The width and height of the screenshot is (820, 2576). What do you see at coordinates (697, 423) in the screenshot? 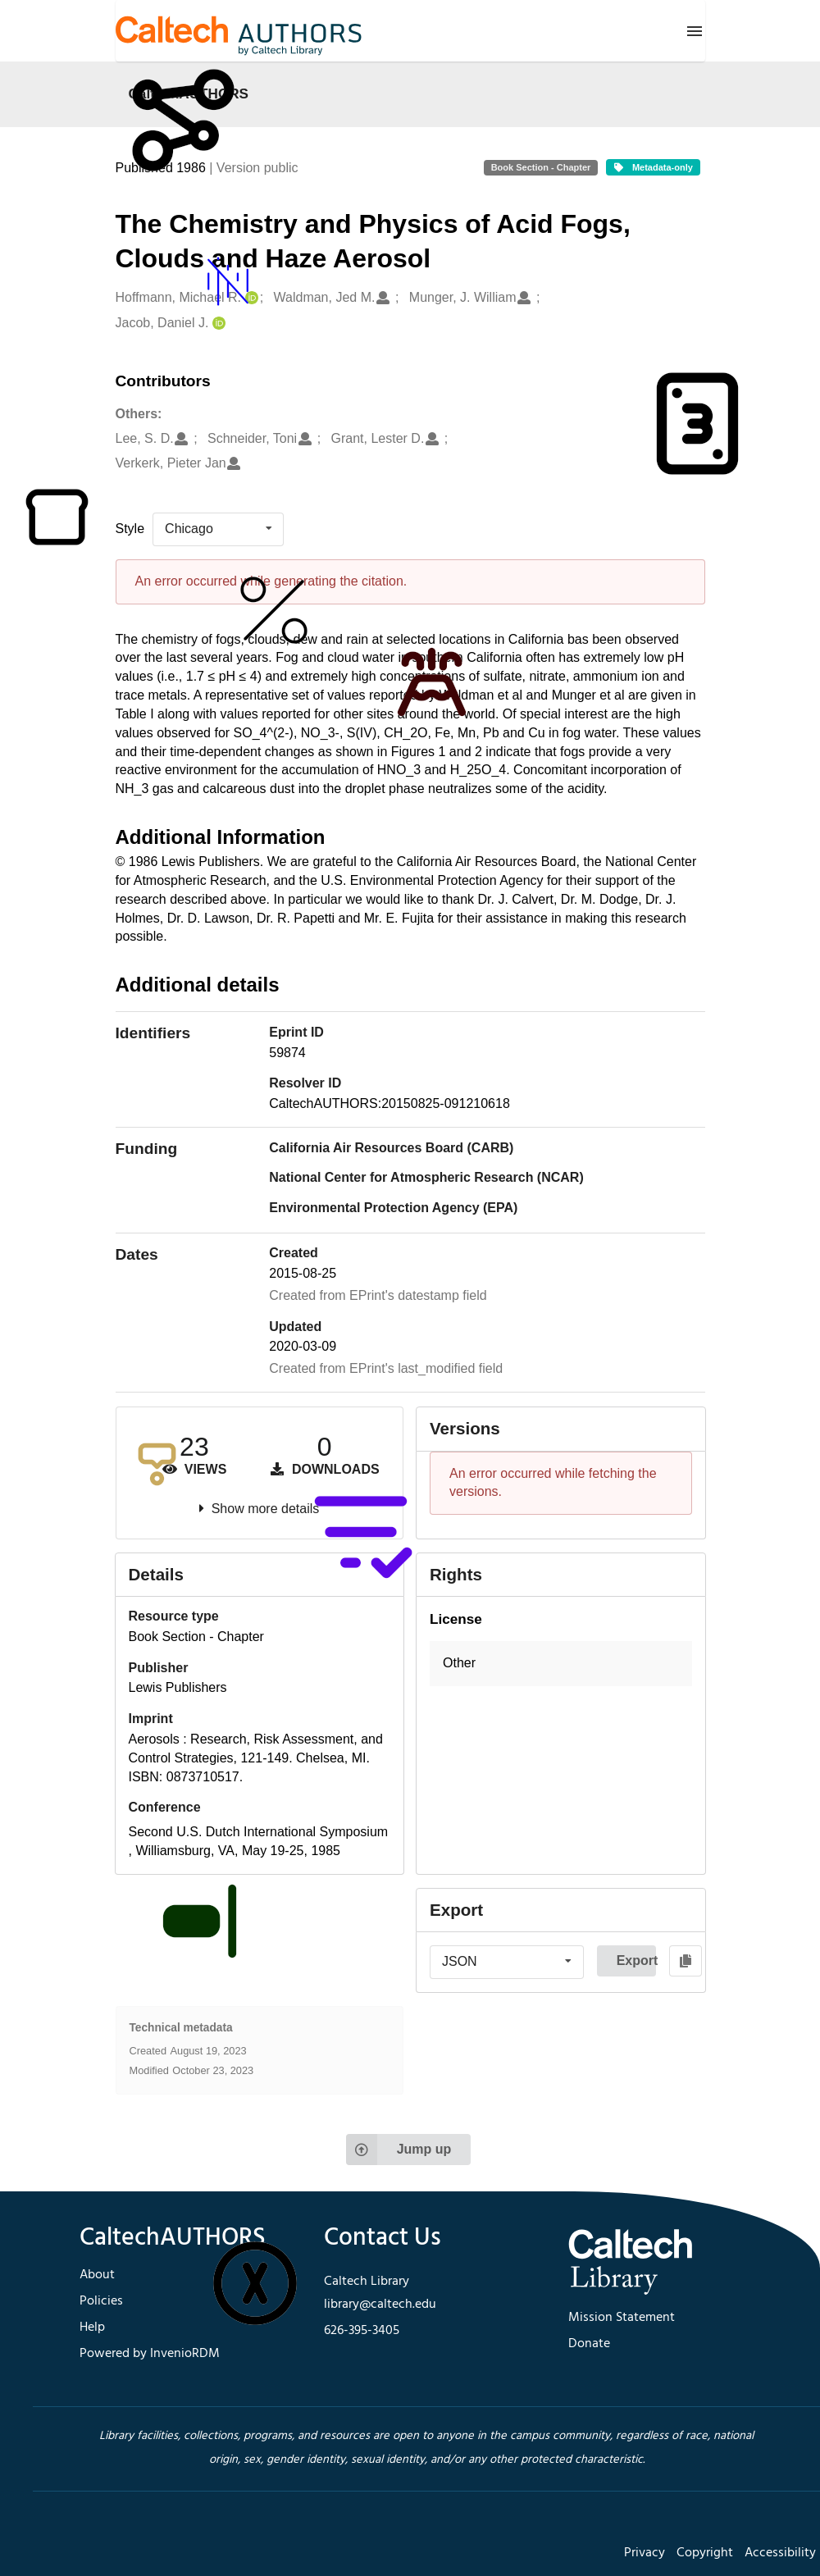
I see `select the 3 playing card` at bounding box center [697, 423].